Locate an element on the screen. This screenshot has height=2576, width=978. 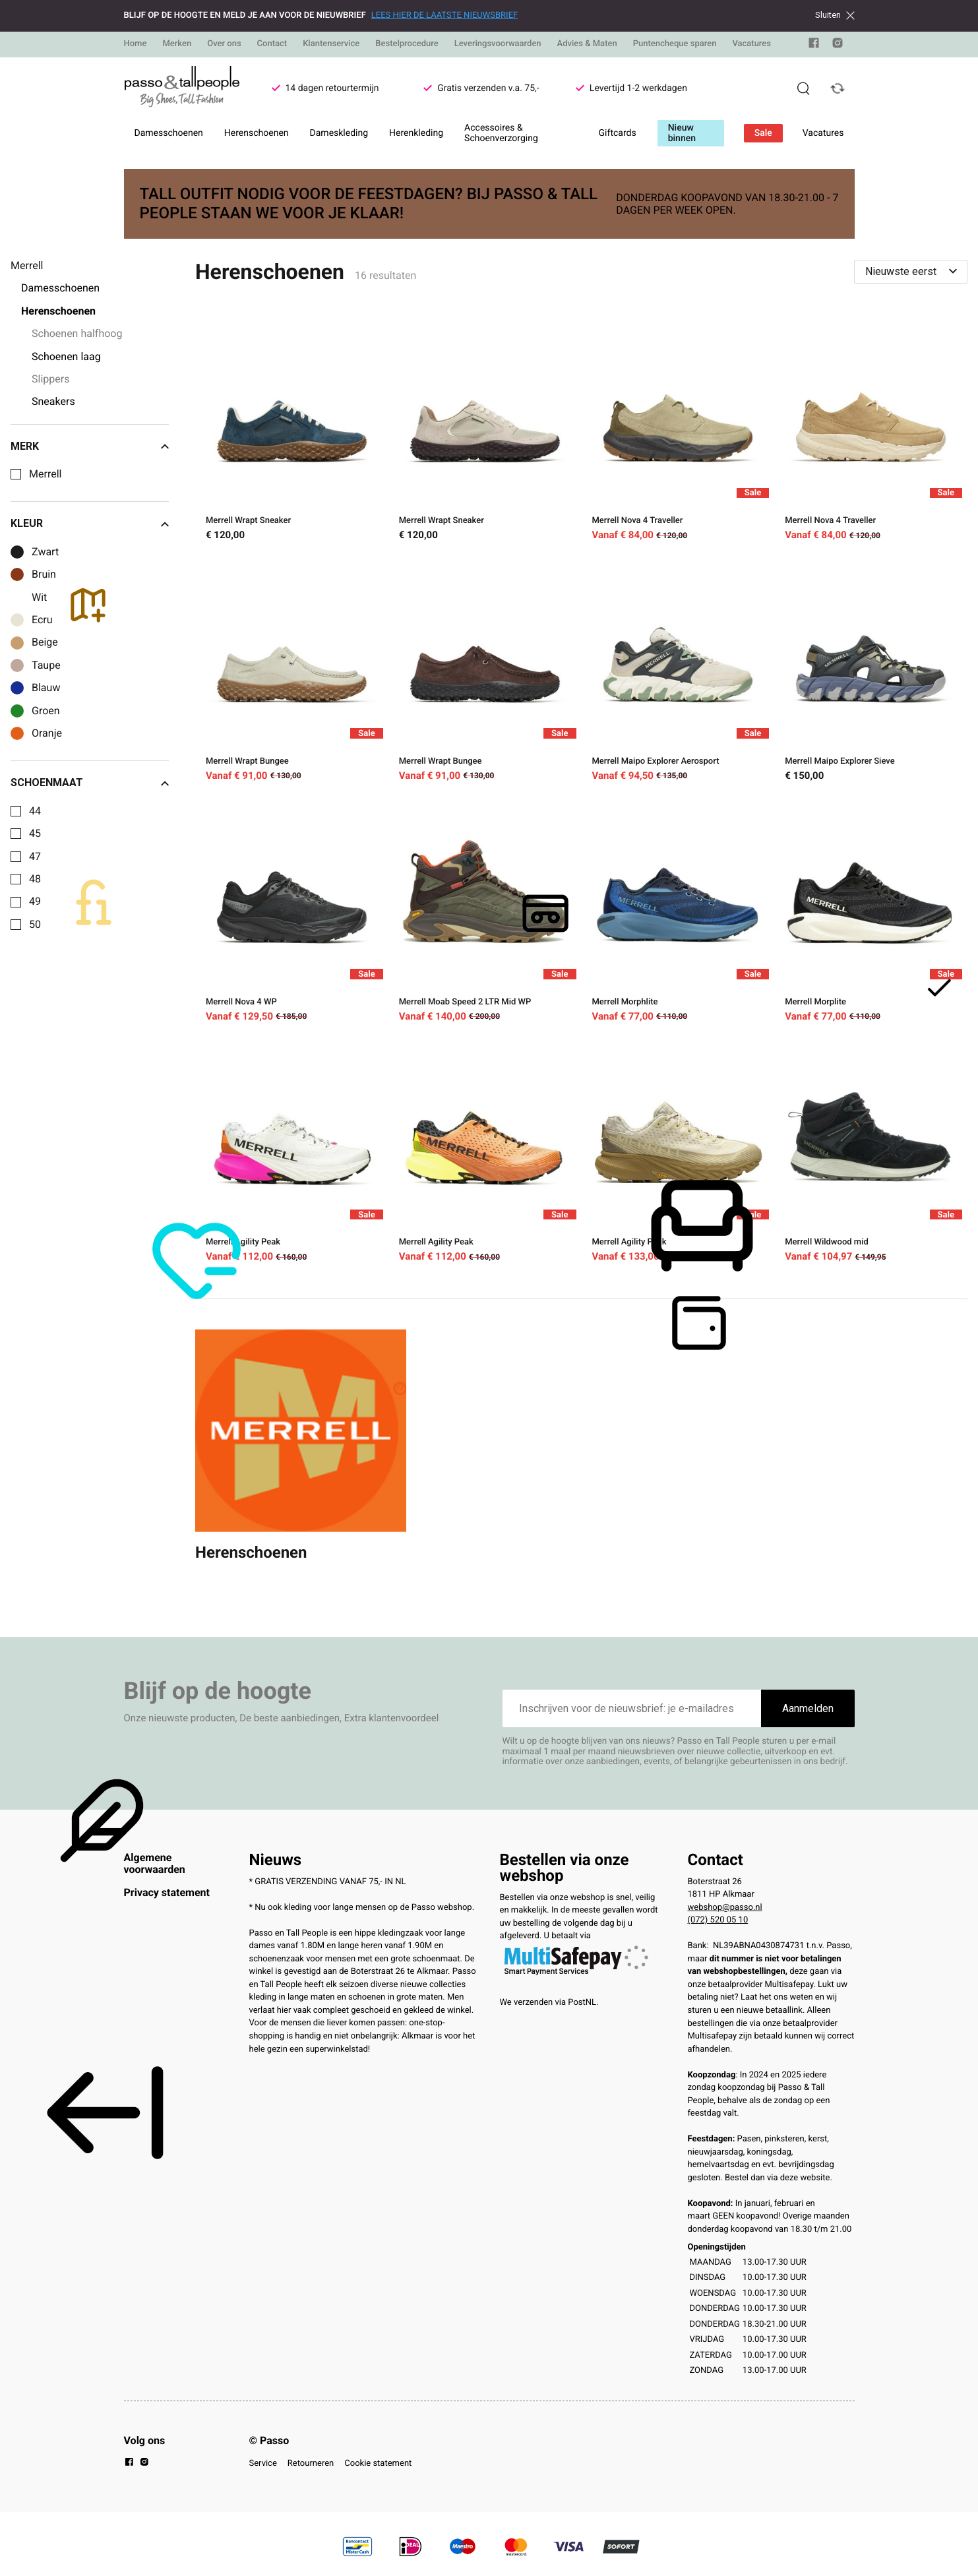
access video archive or recordings is located at coordinates (545, 913).